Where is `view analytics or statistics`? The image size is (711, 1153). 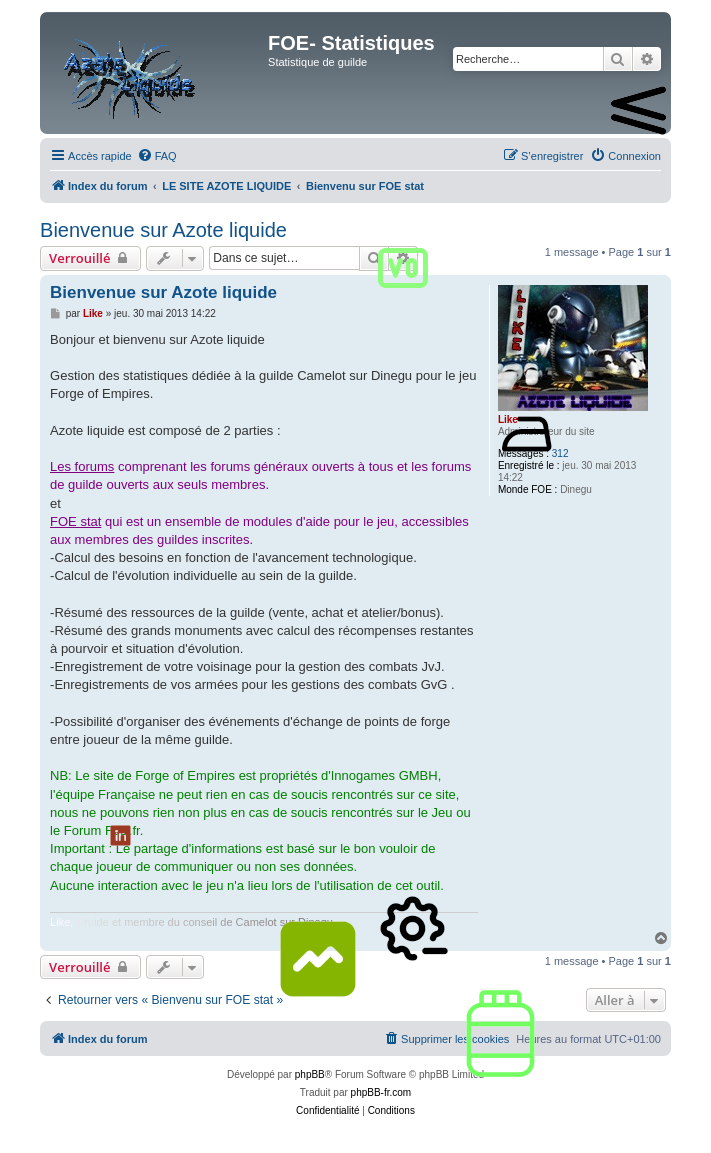 view analytics or statistics is located at coordinates (318, 959).